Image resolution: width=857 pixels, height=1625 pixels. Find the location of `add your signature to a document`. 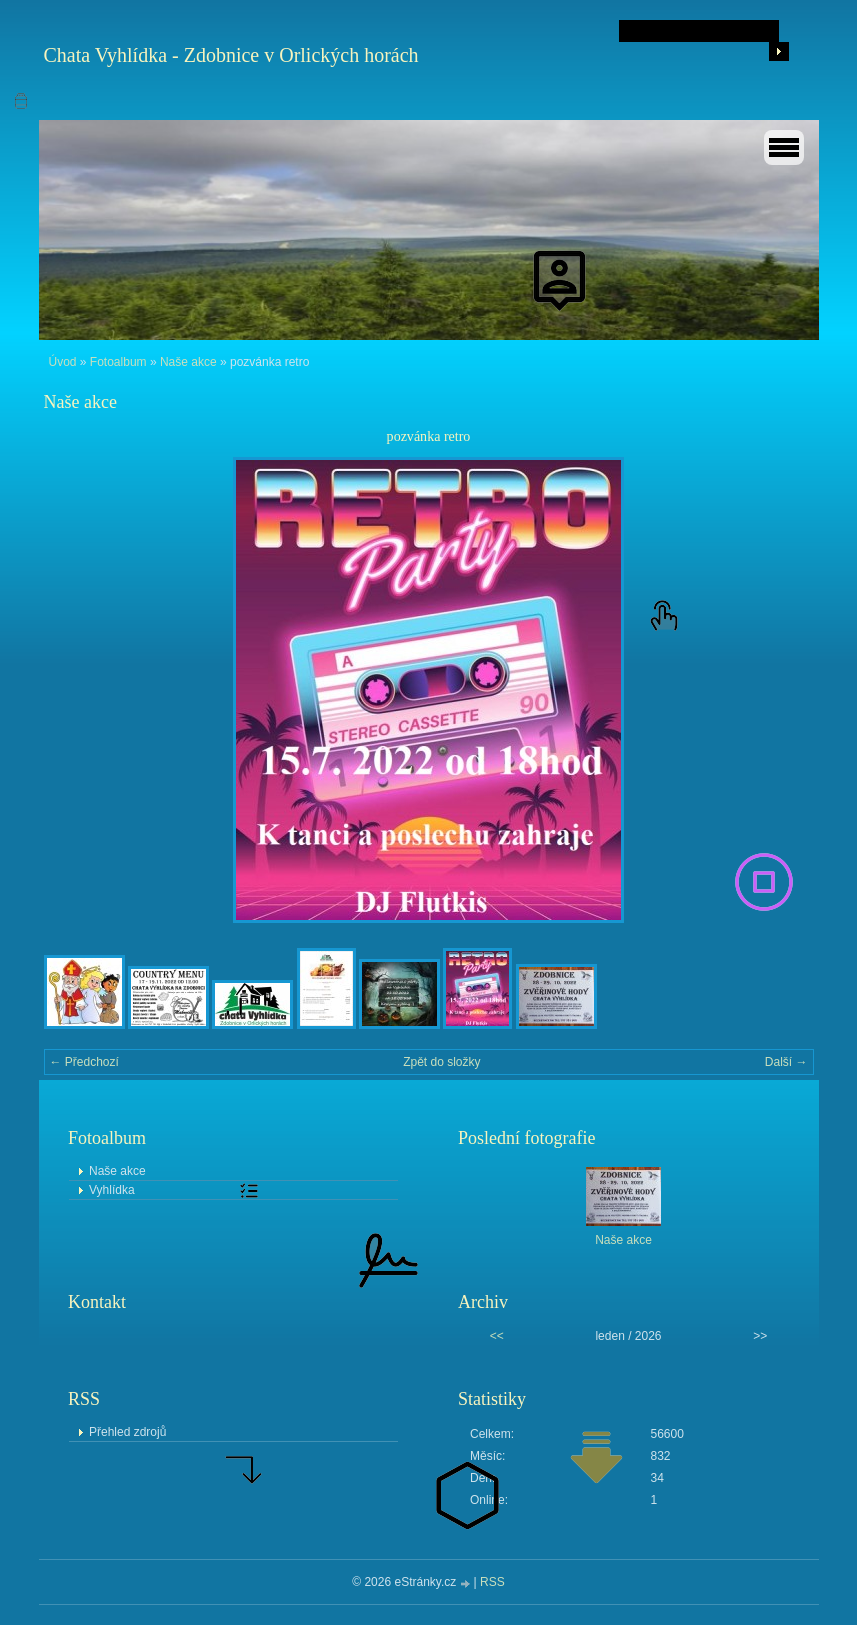

add your signature to a document is located at coordinates (388, 1260).